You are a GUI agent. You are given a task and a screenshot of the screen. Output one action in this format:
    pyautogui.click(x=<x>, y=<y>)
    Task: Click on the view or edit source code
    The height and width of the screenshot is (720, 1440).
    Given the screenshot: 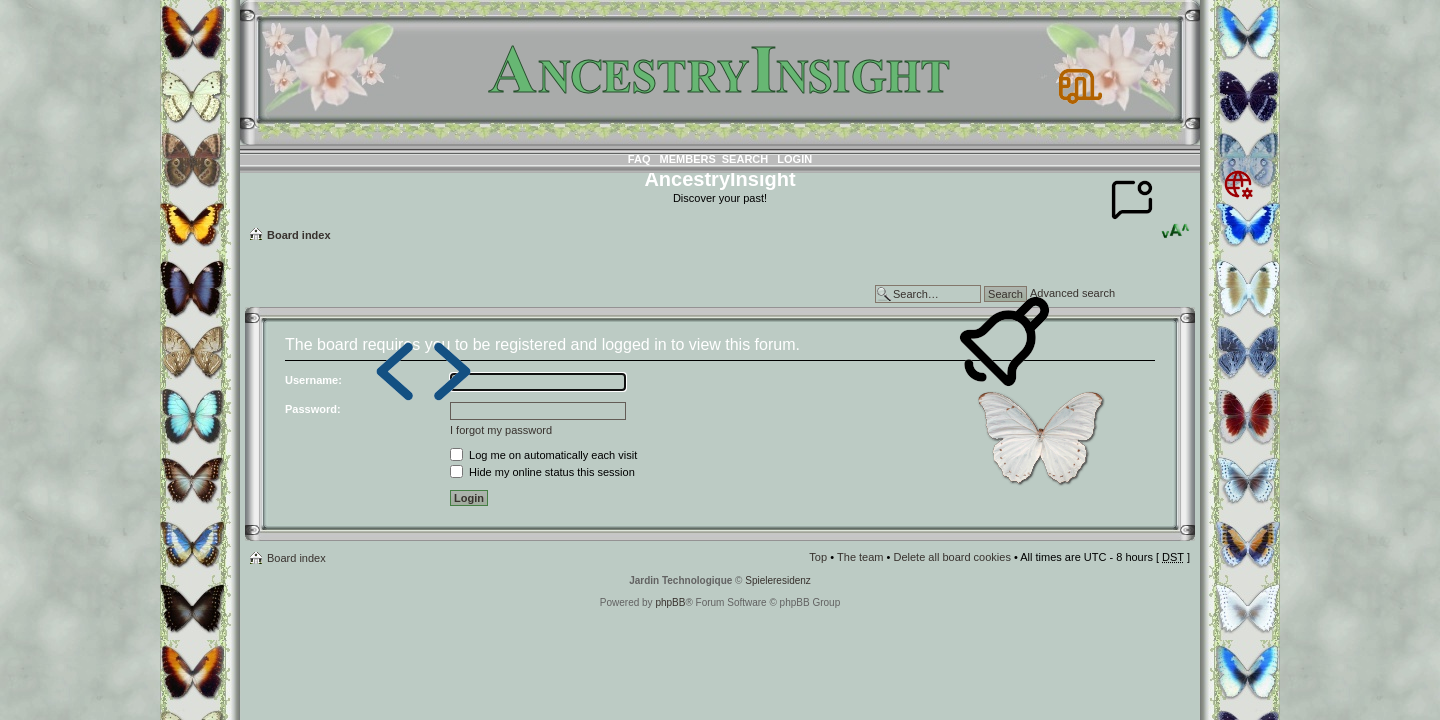 What is the action you would take?
    pyautogui.click(x=423, y=371)
    